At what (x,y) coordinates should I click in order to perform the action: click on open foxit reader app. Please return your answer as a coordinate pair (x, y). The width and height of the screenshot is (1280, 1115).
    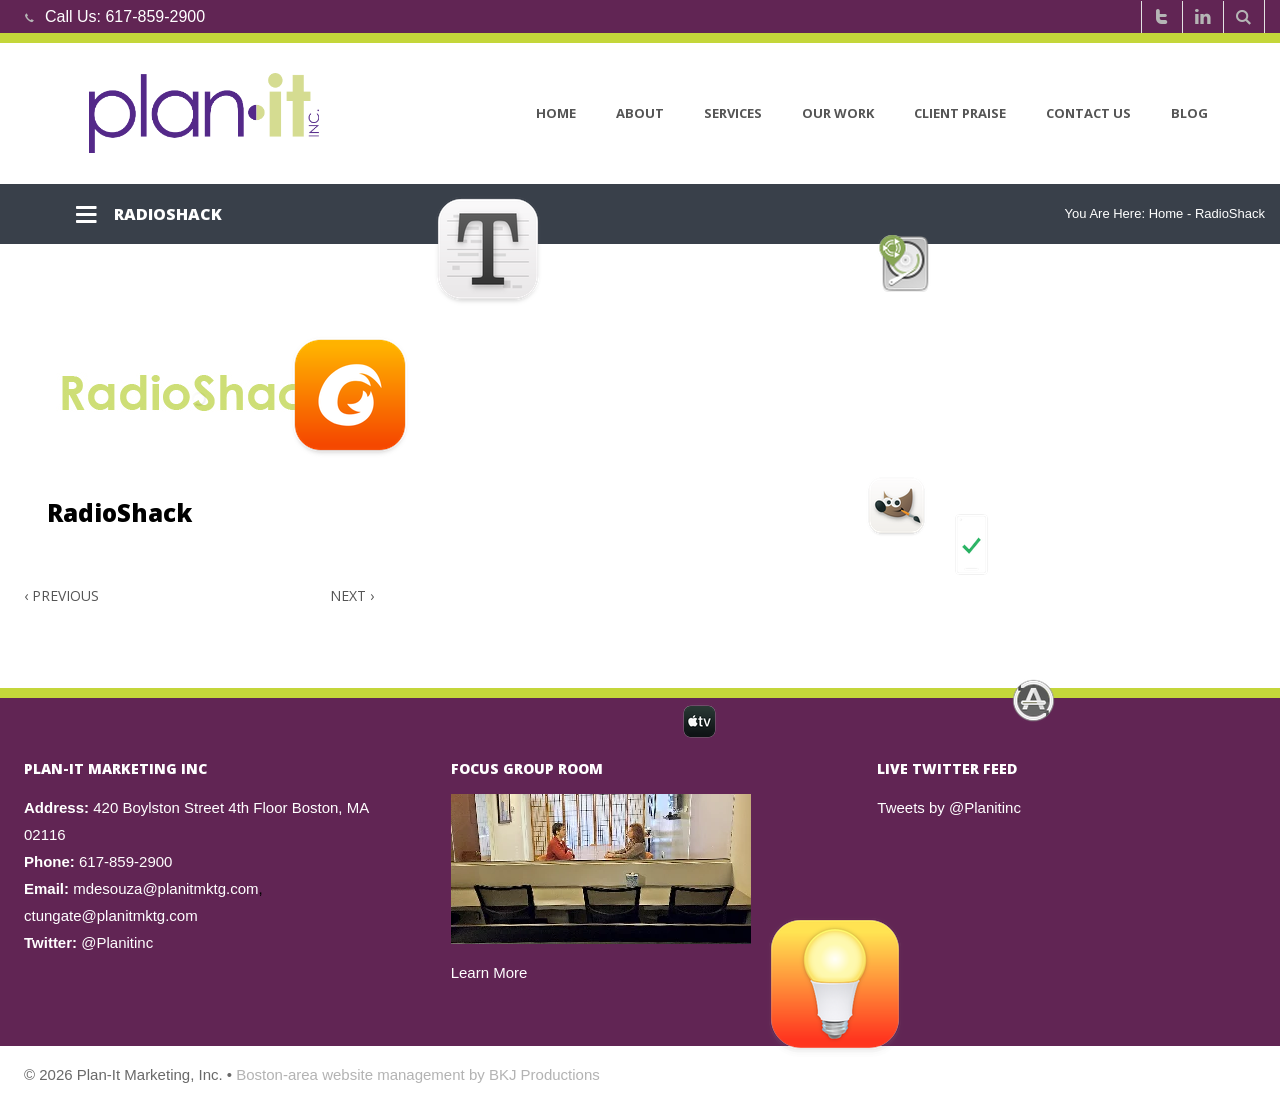
    Looking at the image, I should click on (350, 395).